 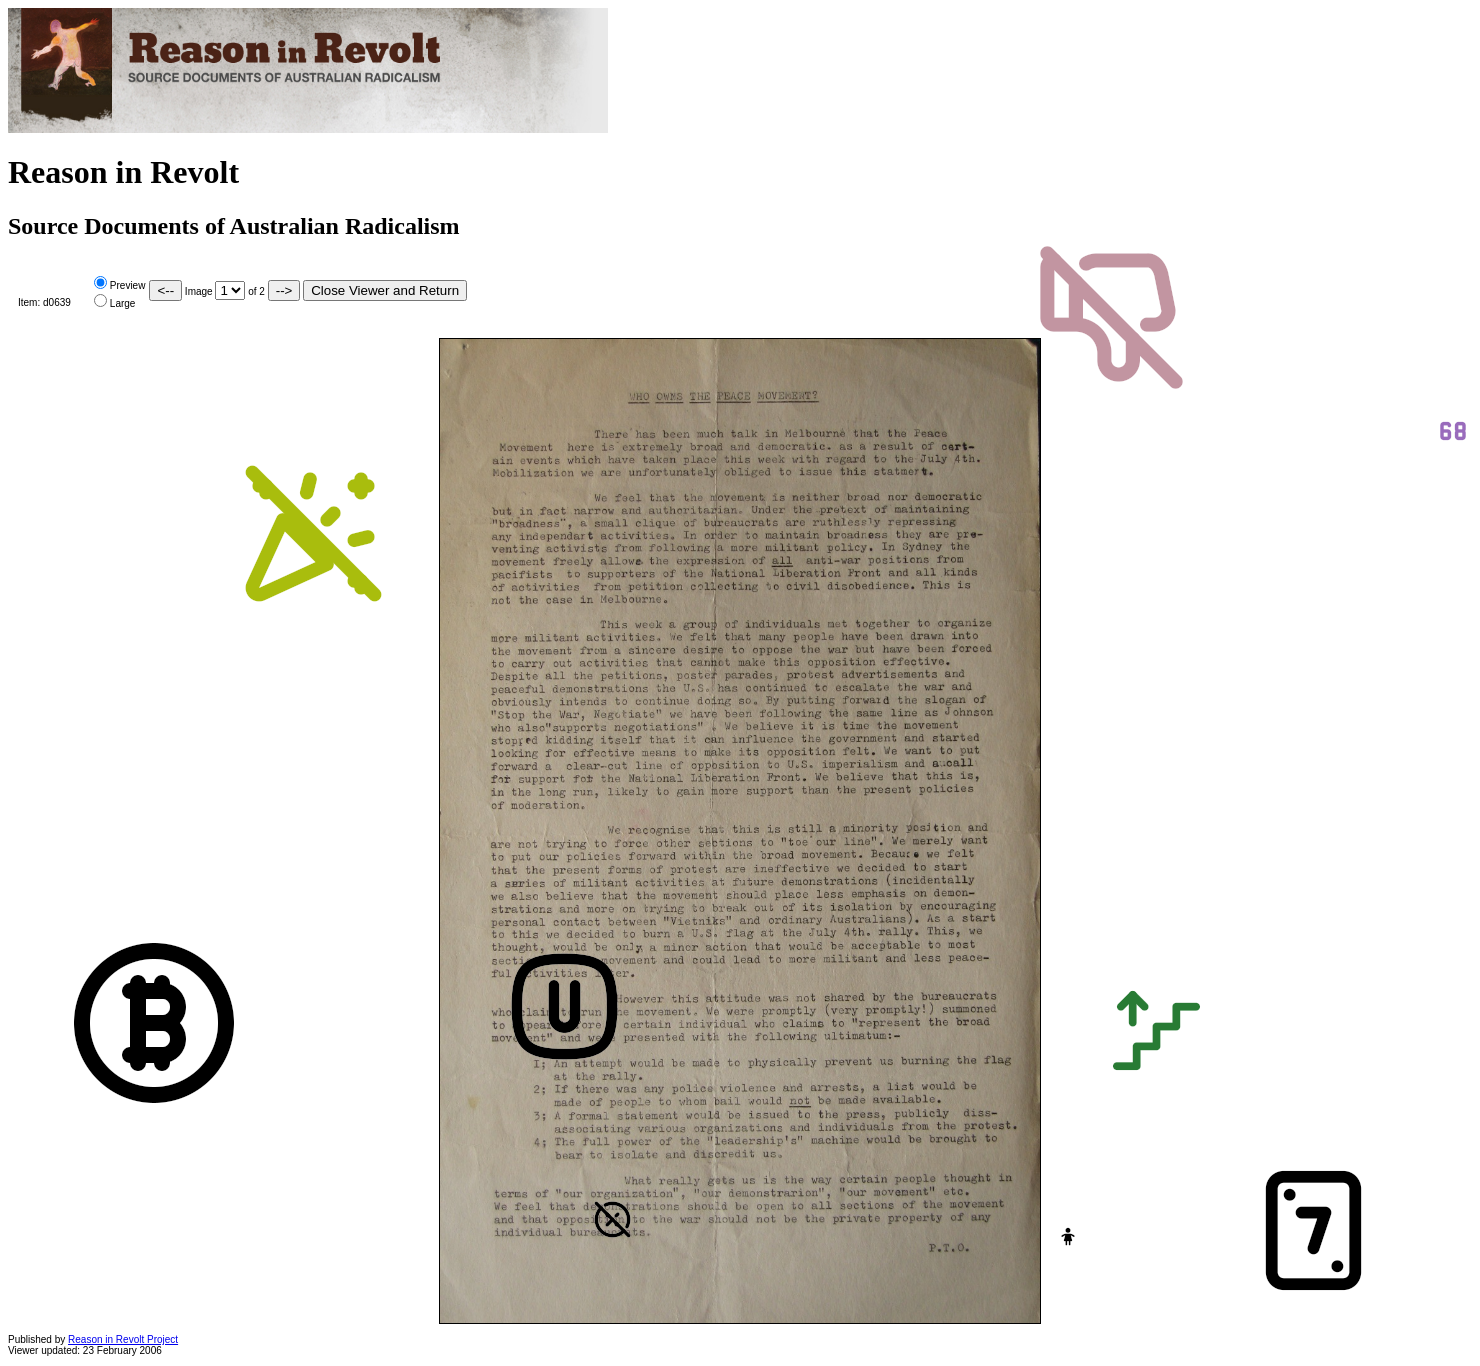 What do you see at coordinates (1156, 1030) in the screenshot?
I see `go up to the next floor` at bounding box center [1156, 1030].